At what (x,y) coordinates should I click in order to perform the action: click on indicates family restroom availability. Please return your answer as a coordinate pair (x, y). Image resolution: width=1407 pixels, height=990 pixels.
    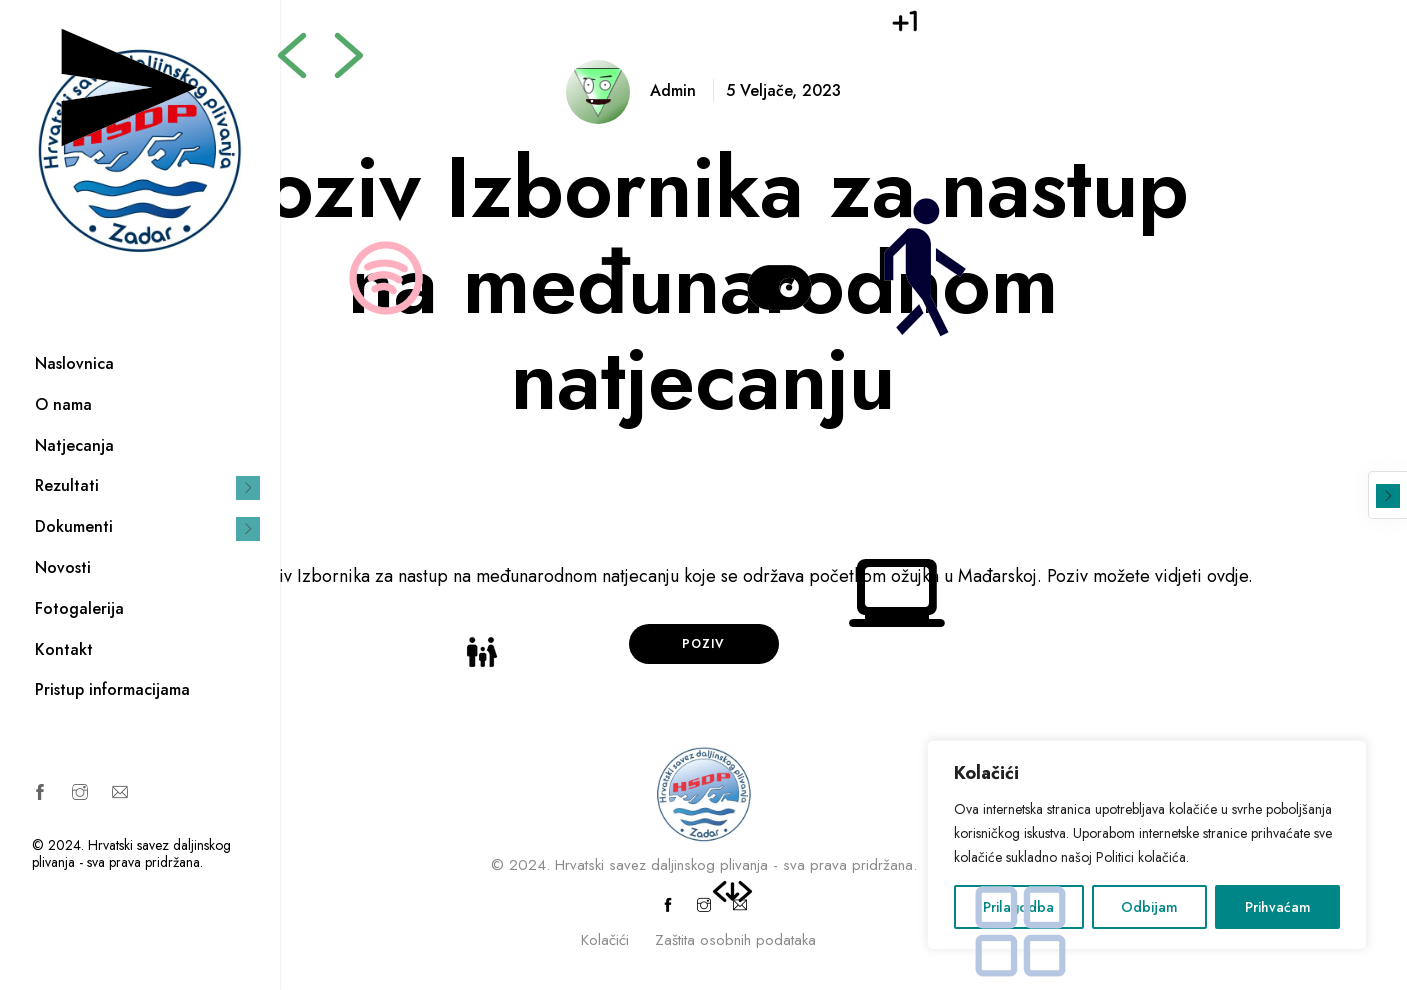
    Looking at the image, I should click on (482, 652).